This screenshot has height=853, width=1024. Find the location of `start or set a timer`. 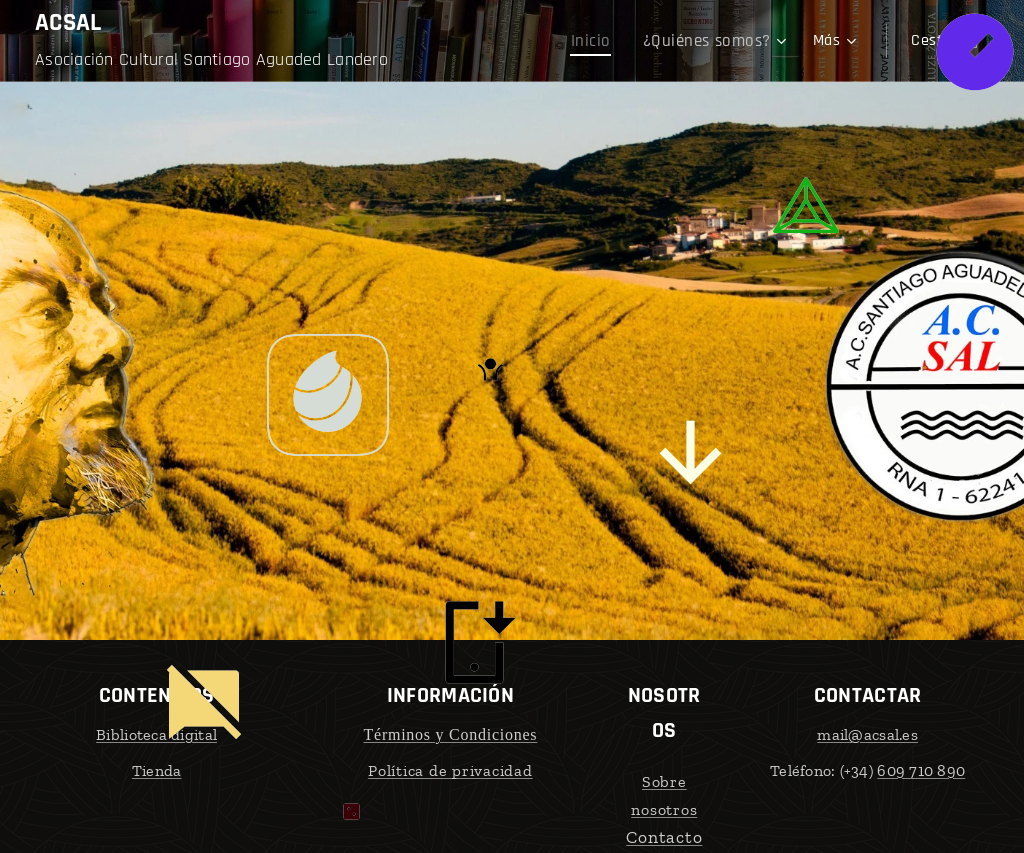

start or set a timer is located at coordinates (975, 52).